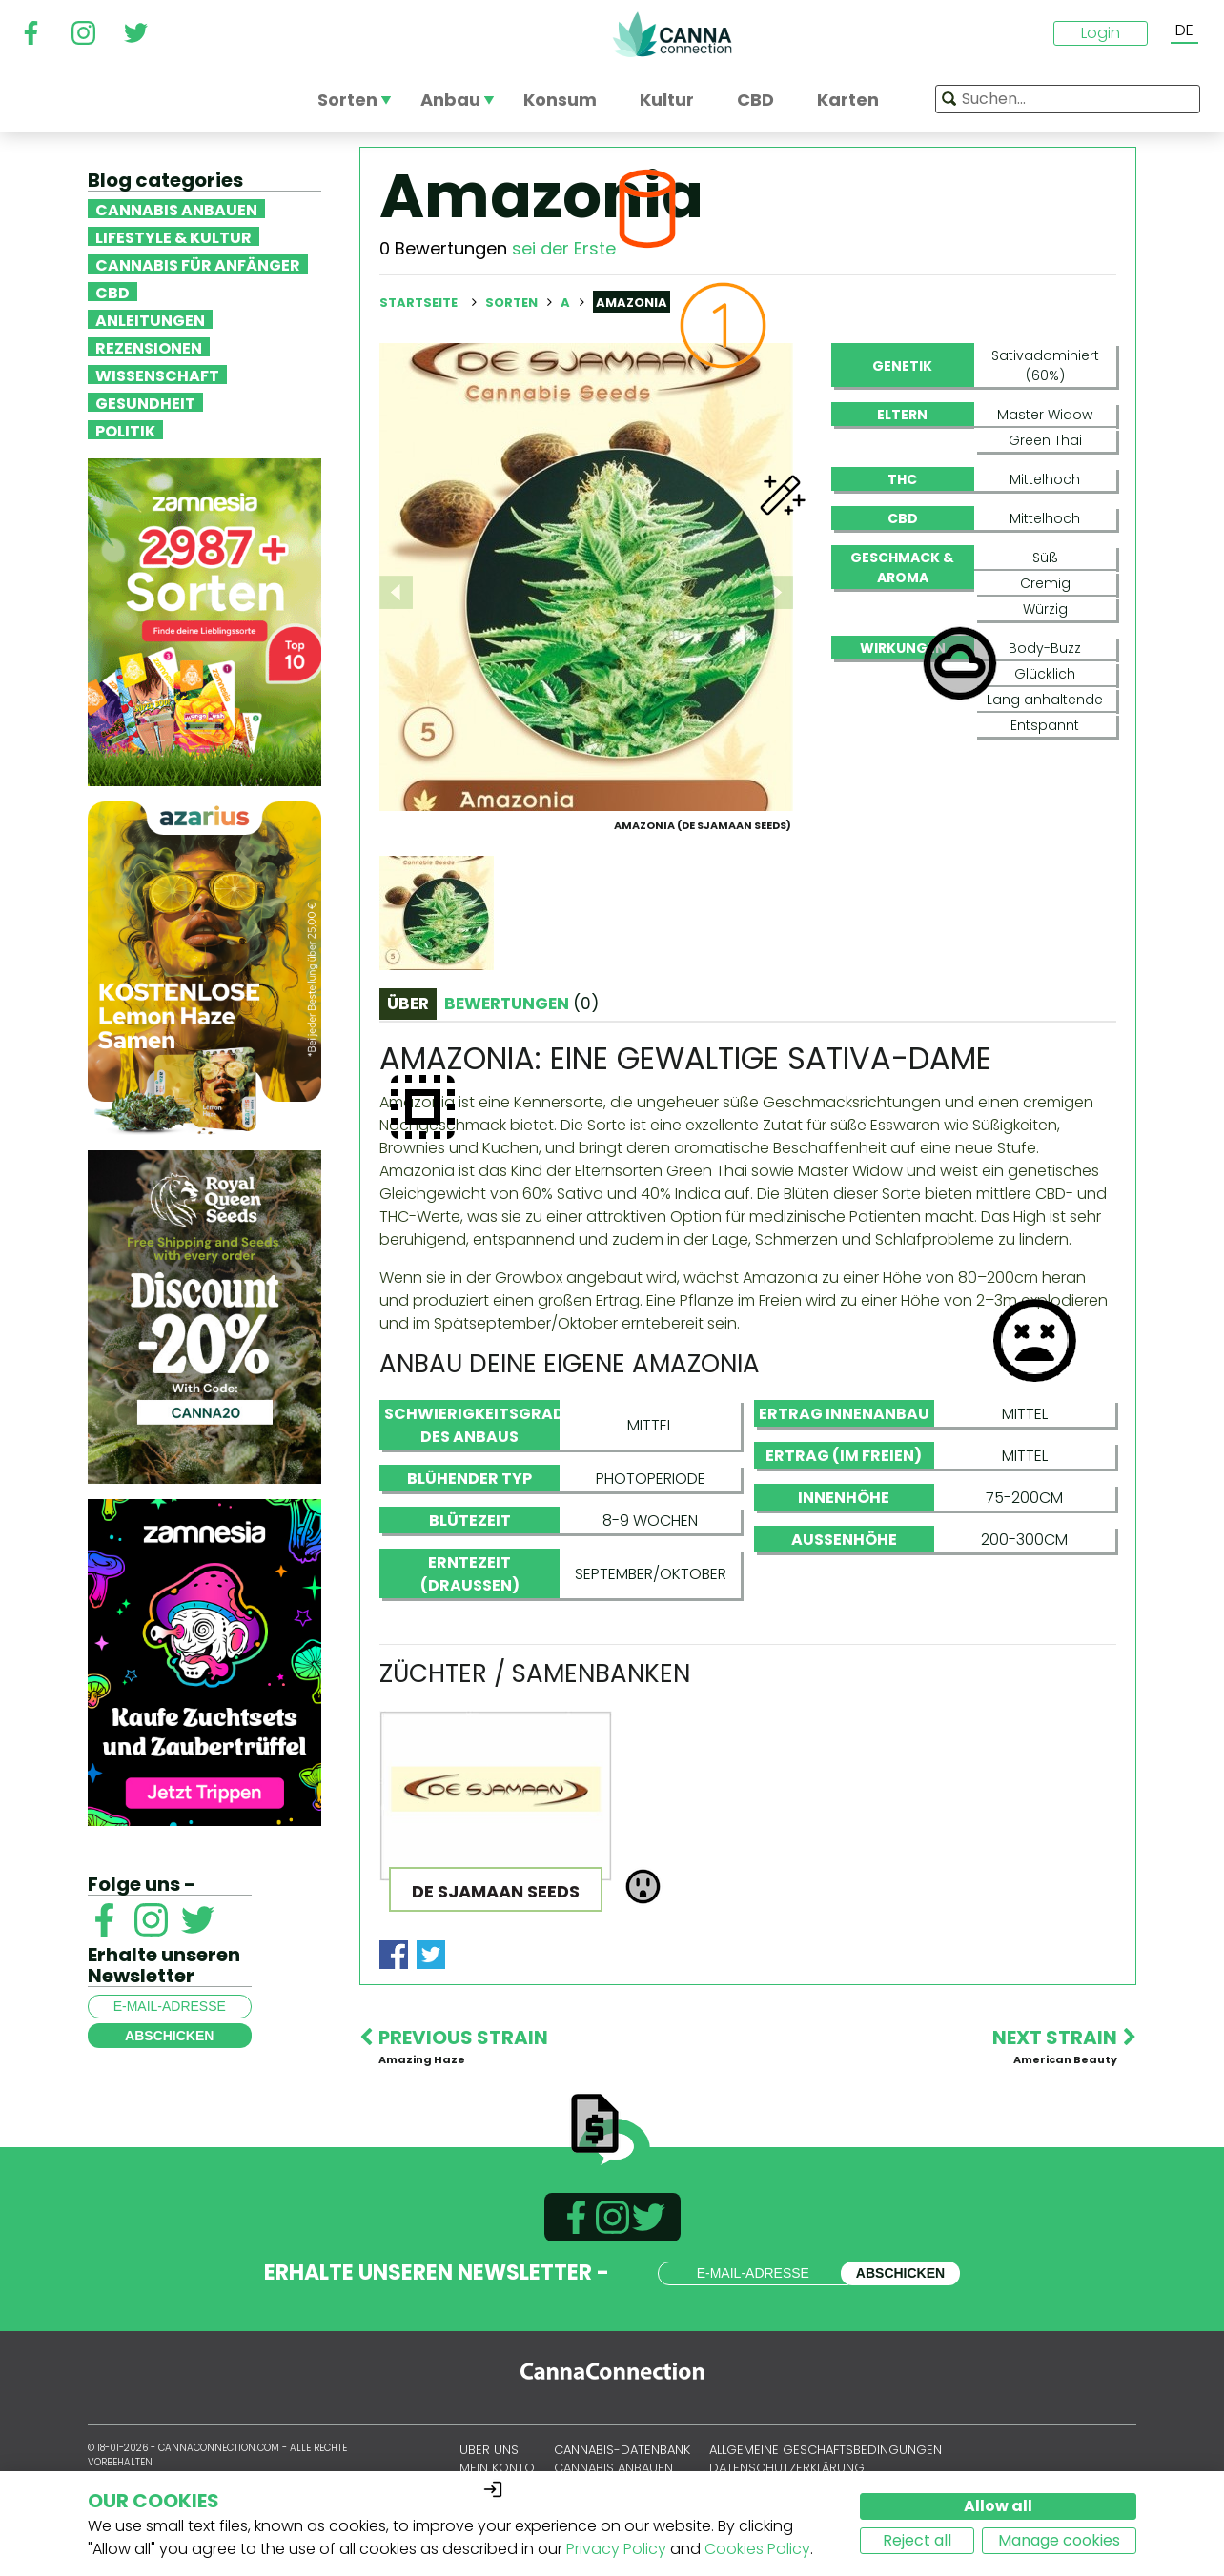 The image size is (1224, 2576). Describe the element at coordinates (493, 2489) in the screenshot. I see `log in to your account` at that location.